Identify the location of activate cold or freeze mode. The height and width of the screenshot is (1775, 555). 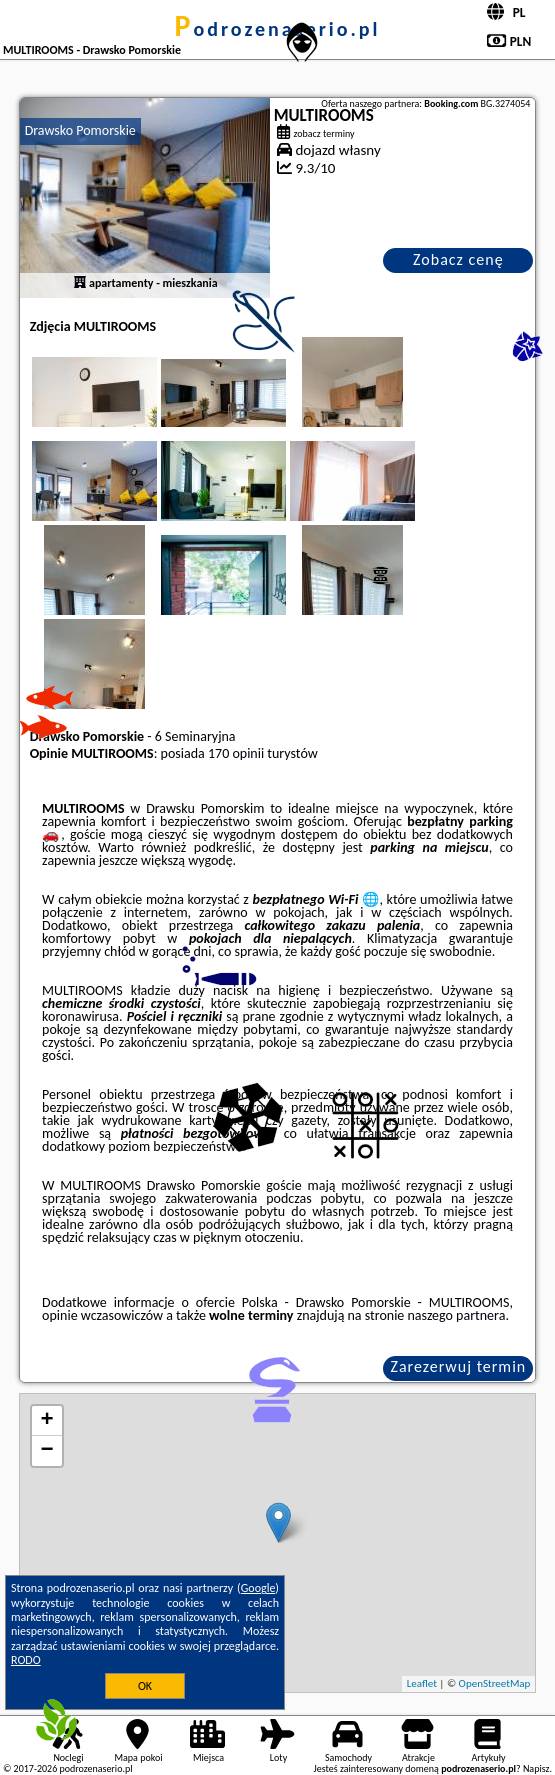
(248, 1117).